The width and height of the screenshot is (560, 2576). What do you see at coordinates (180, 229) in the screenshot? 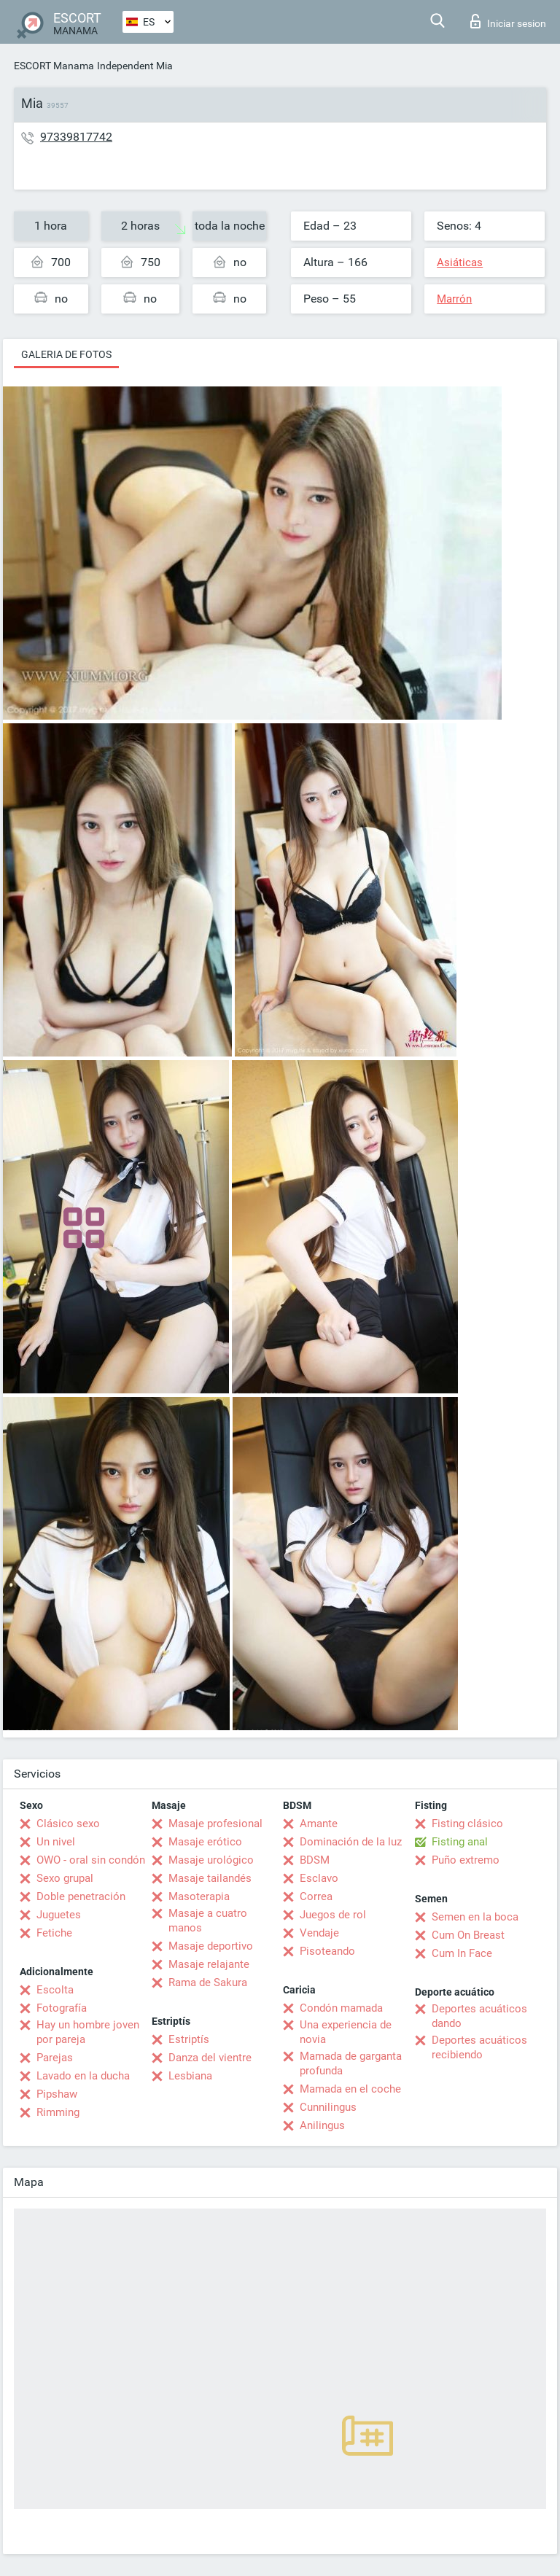
I see `navigate to the next item diagonally` at bounding box center [180, 229].